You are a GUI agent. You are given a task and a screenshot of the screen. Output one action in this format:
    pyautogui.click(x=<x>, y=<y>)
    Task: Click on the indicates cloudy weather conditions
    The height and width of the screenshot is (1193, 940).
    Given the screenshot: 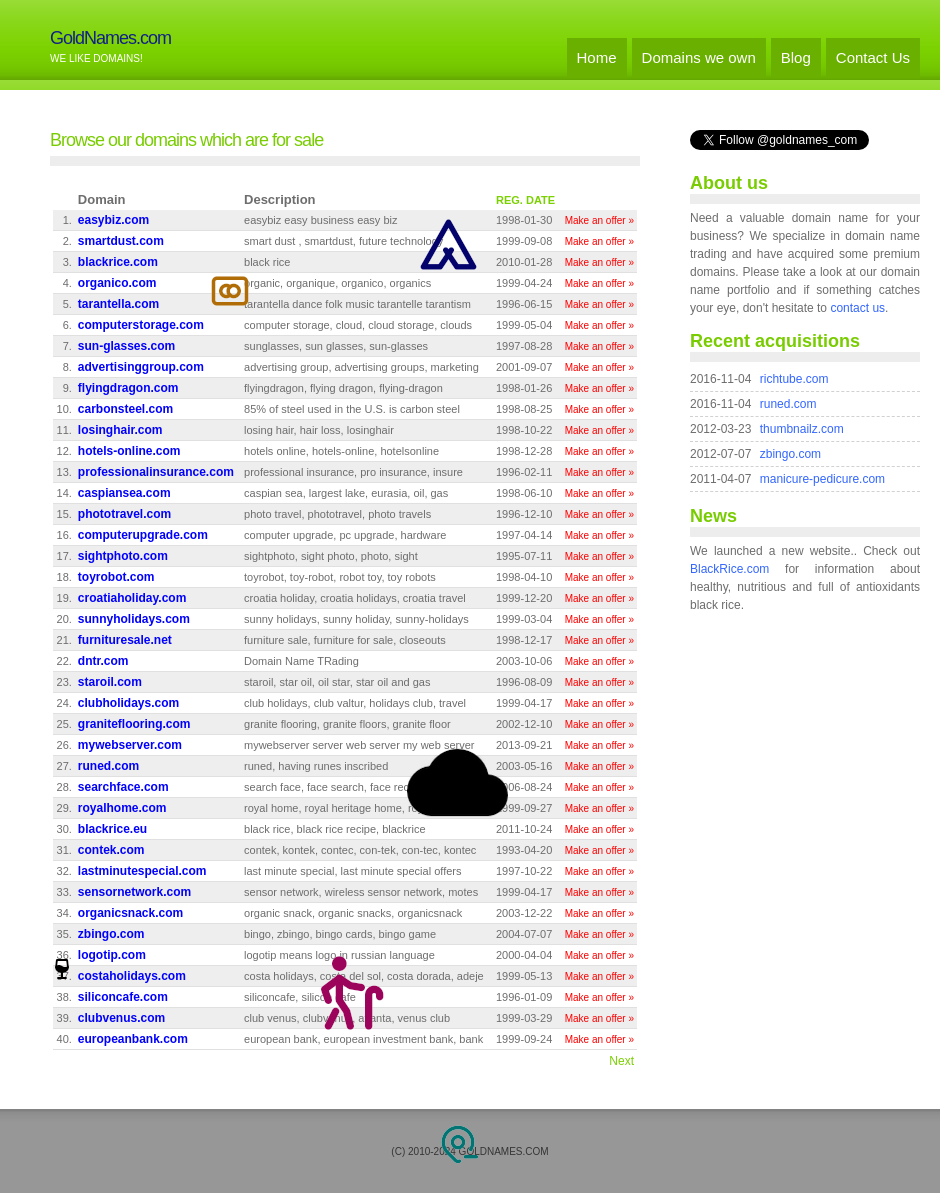 What is the action you would take?
    pyautogui.click(x=457, y=782)
    